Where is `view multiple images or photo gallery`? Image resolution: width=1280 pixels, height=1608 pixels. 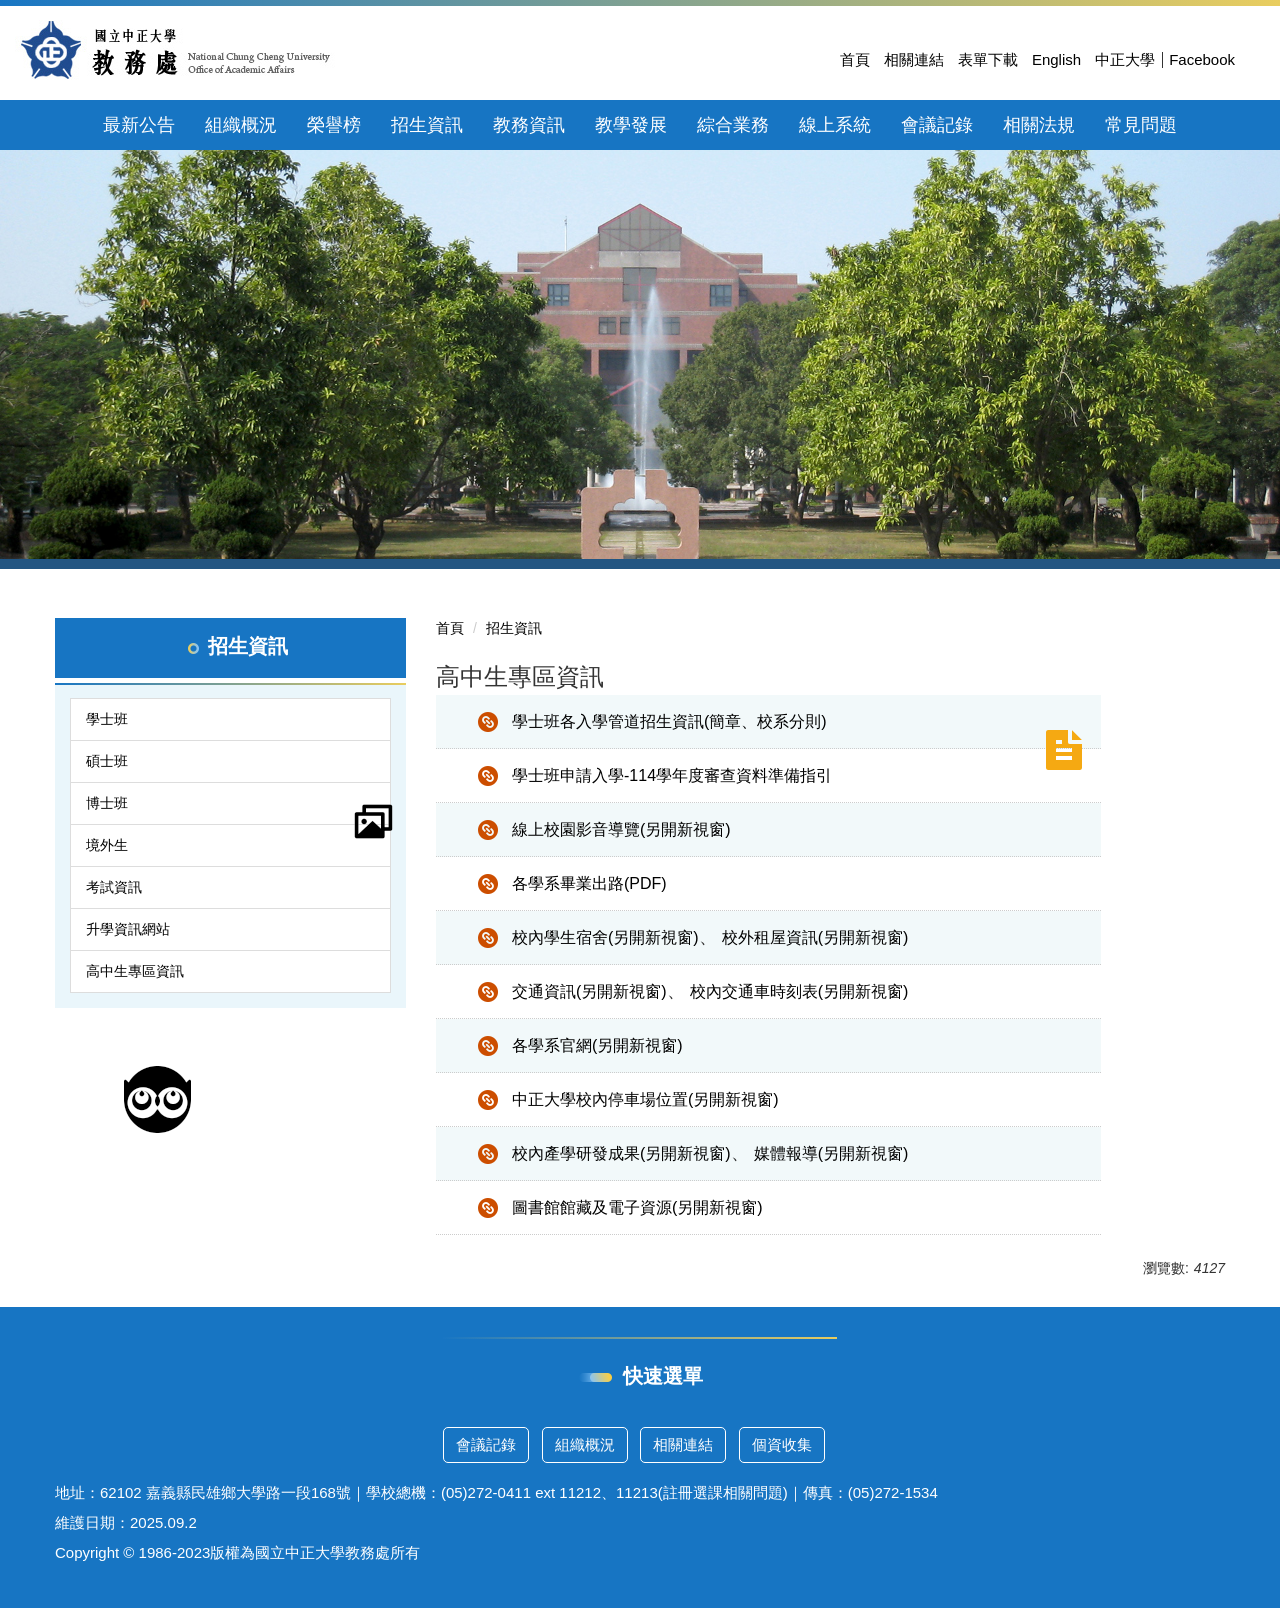 view multiple images or photo gallery is located at coordinates (373, 821).